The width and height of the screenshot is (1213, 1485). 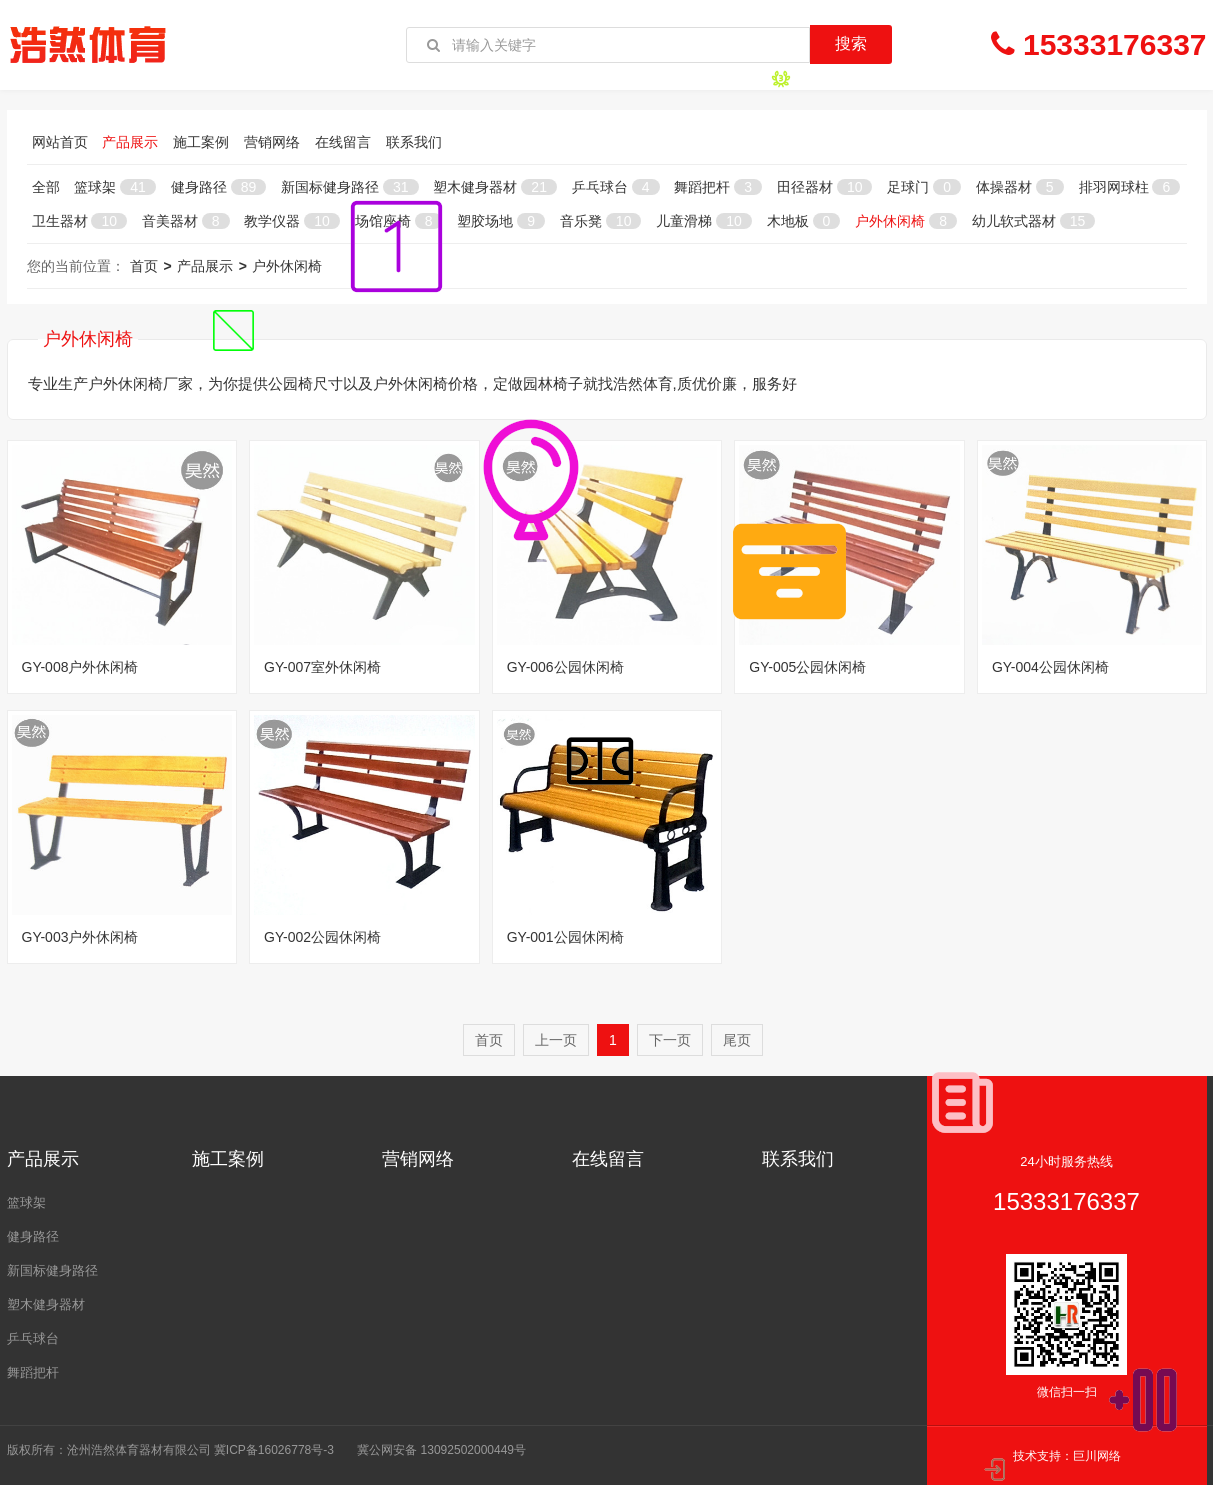 I want to click on view news articles or updates, so click(x=962, y=1102).